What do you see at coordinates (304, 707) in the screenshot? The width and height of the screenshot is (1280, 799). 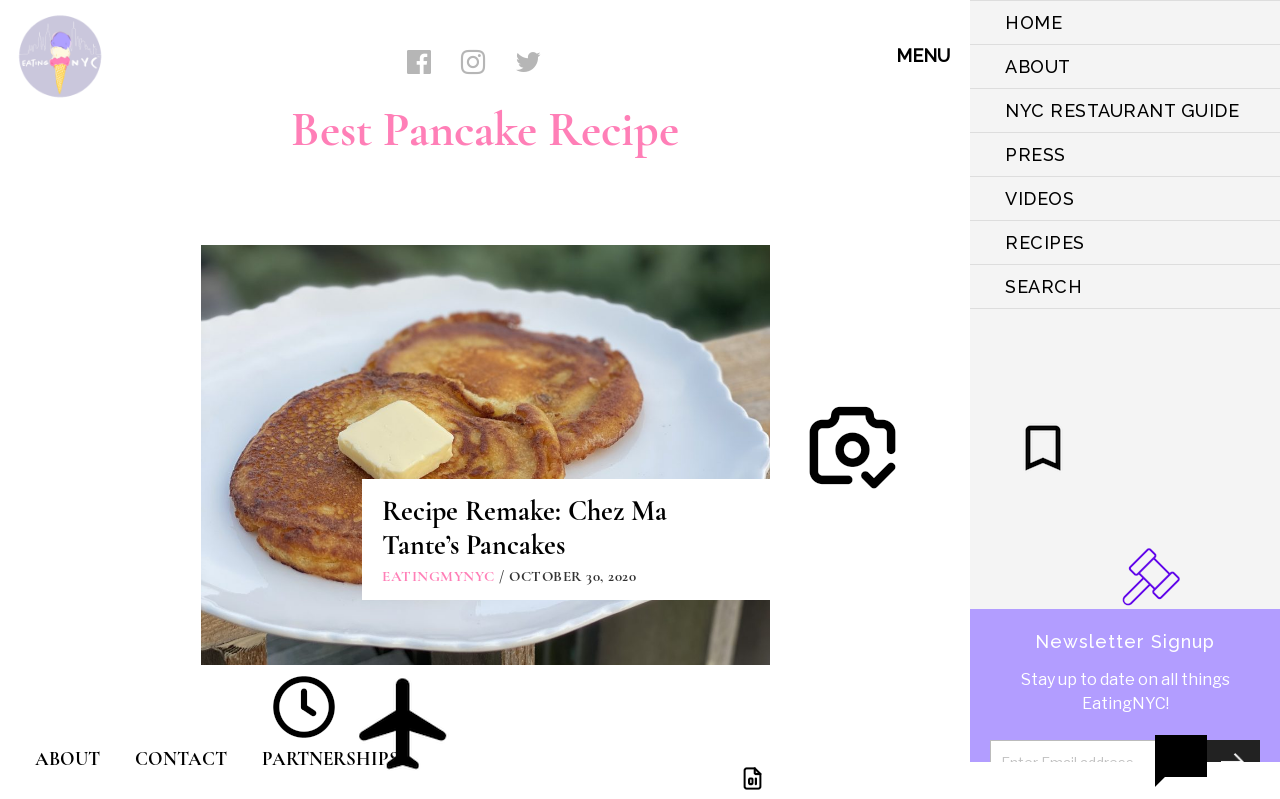 I see `view current time` at bounding box center [304, 707].